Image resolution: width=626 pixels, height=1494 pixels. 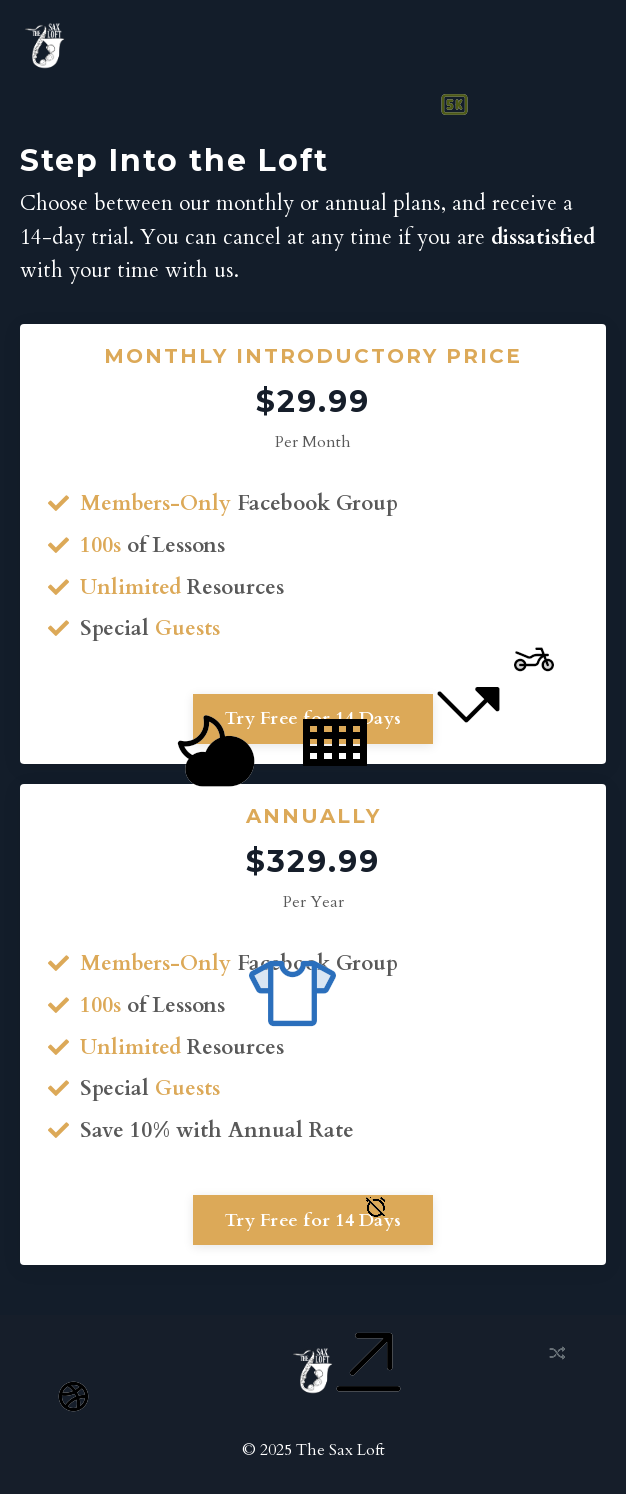 What do you see at coordinates (376, 1207) in the screenshot?
I see `disable or turn off alarm` at bounding box center [376, 1207].